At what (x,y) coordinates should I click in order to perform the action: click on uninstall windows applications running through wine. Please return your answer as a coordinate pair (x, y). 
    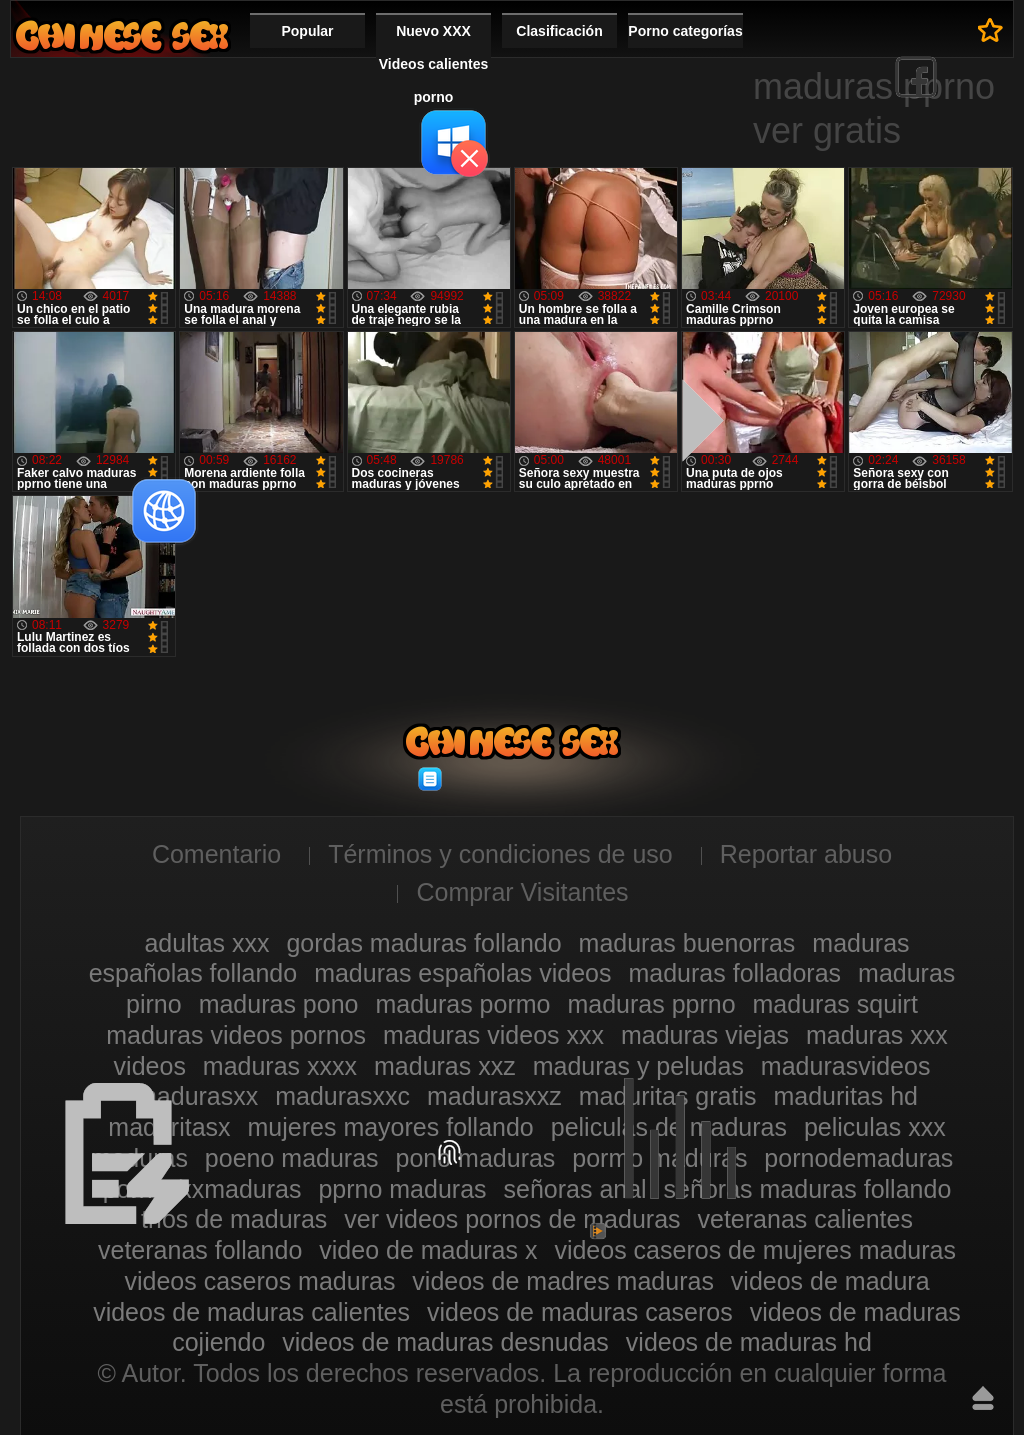
    Looking at the image, I should click on (453, 142).